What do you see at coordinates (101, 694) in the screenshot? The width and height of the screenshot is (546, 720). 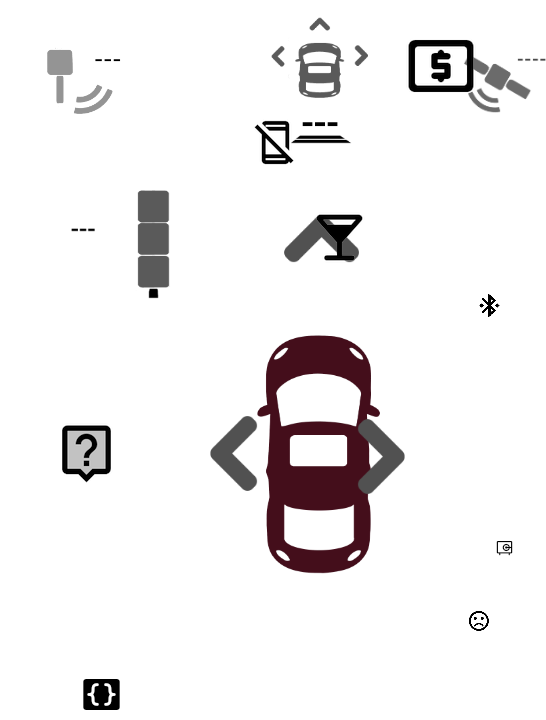 I see `access code editor or developer tools` at bounding box center [101, 694].